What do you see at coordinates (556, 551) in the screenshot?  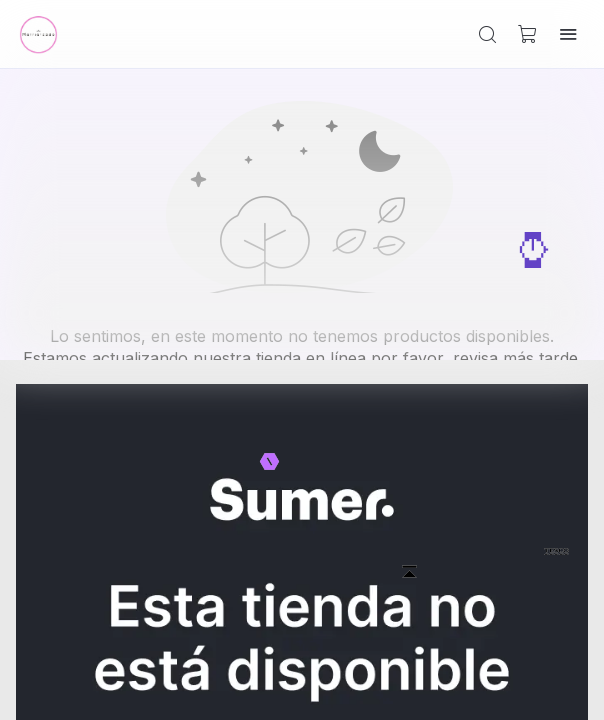 I see `open the Tesco app or website` at bounding box center [556, 551].